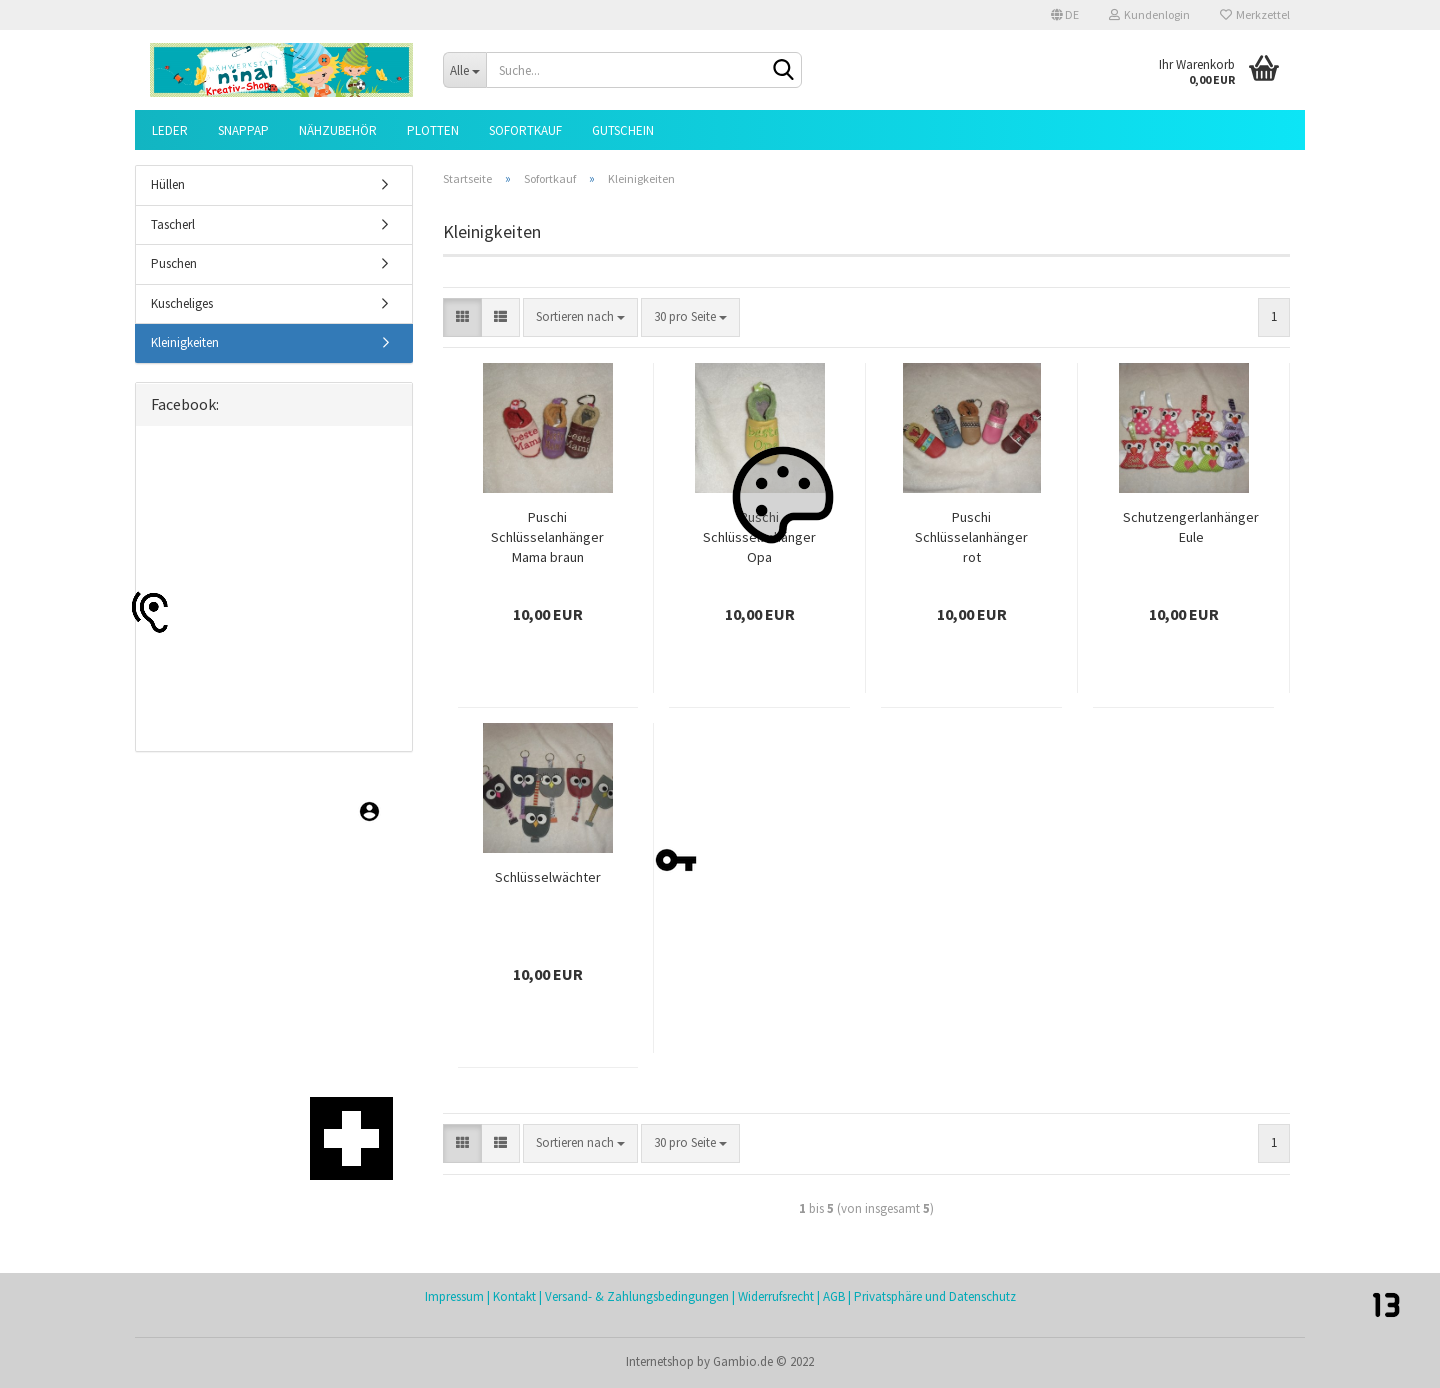 The height and width of the screenshot is (1388, 1440). I want to click on indicates 13 unread notifications or items, so click(1385, 1305).